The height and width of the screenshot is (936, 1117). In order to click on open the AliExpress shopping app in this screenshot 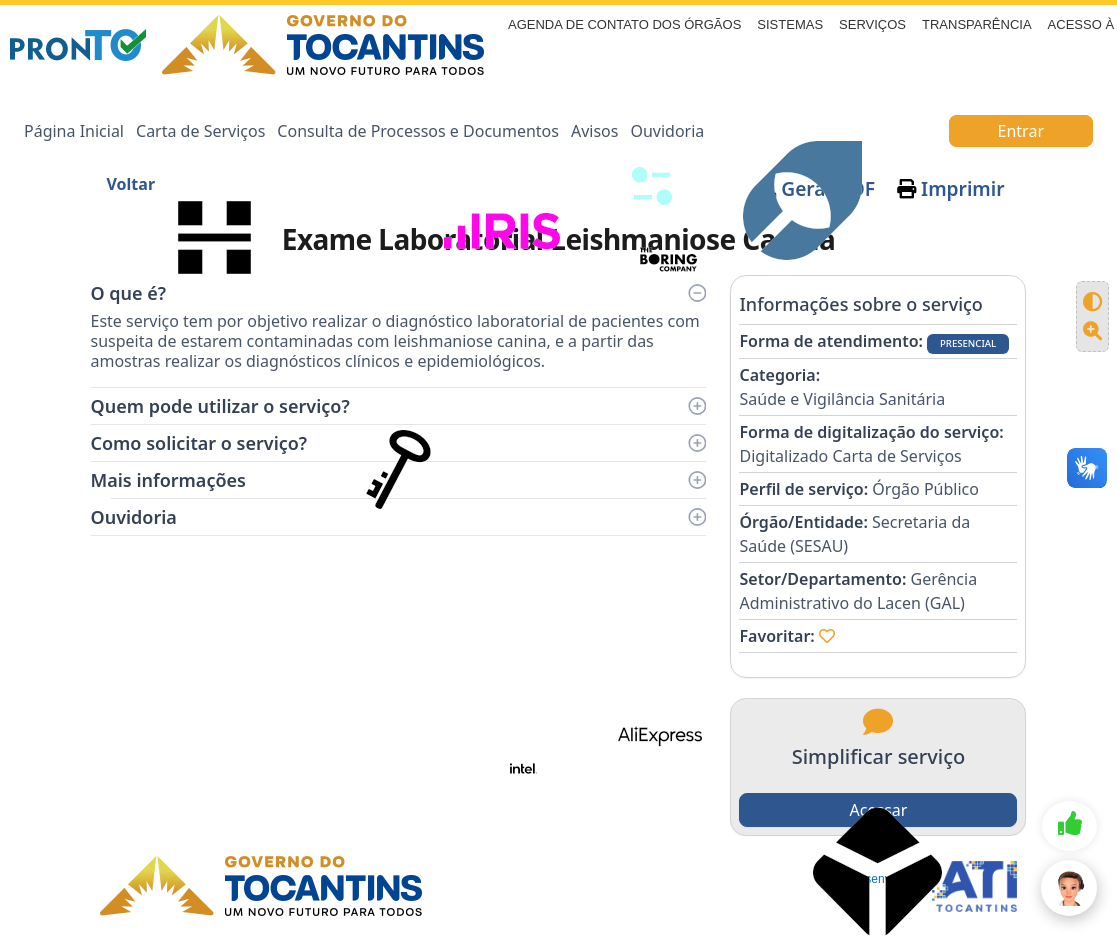, I will do `click(660, 736)`.